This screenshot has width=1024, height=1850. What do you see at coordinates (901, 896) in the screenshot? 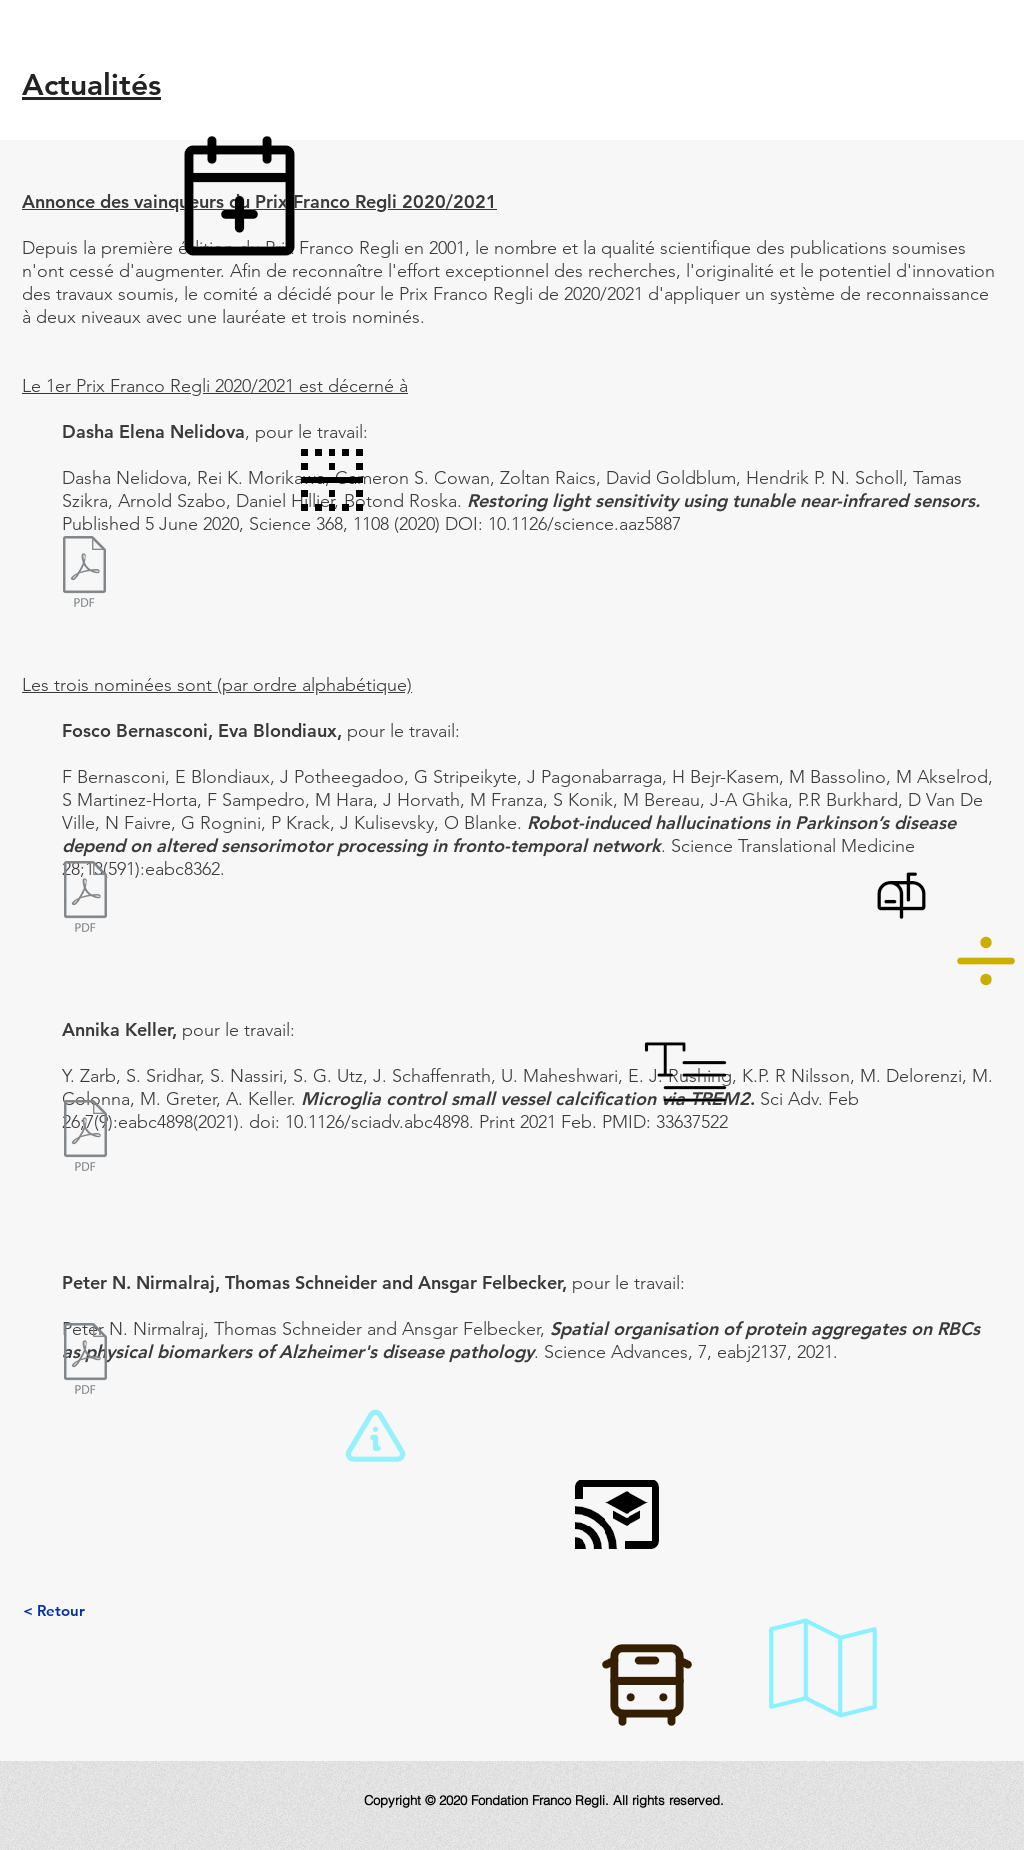
I see `access your mailbox or inbox` at bounding box center [901, 896].